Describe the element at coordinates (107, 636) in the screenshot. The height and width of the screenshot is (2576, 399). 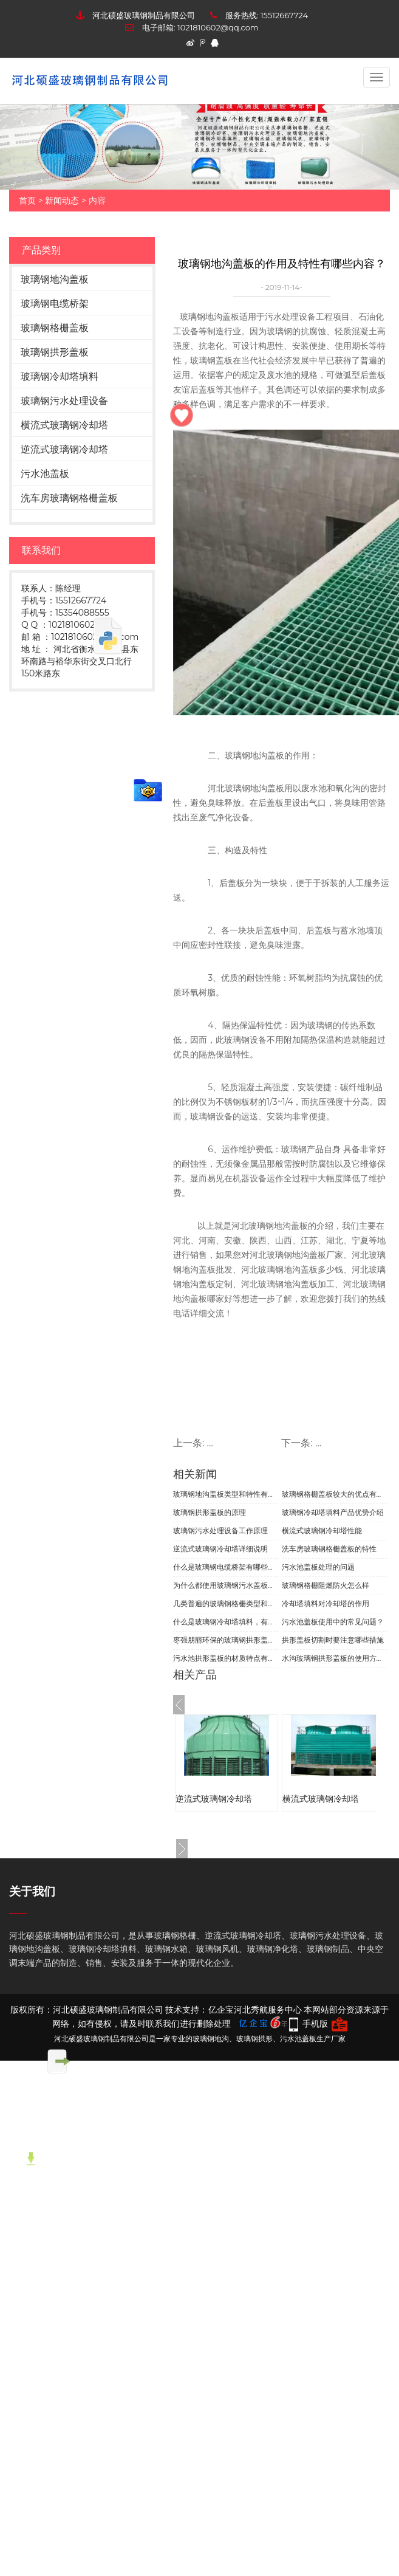
I see `a python 3 source code file` at that location.